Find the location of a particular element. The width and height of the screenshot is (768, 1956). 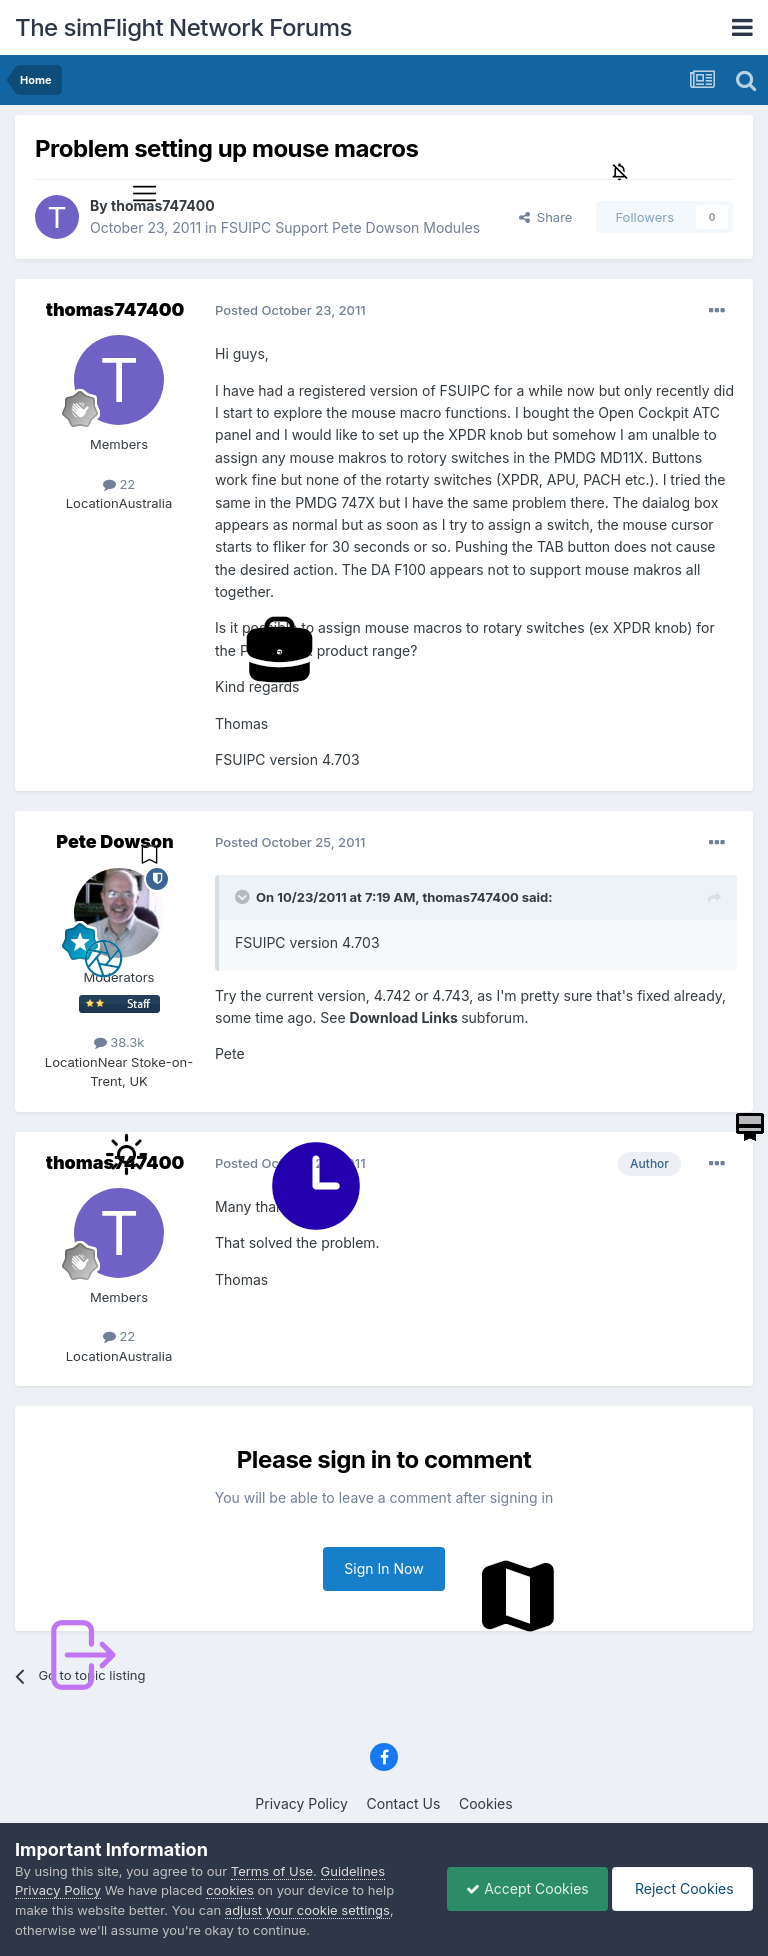

view membership card details is located at coordinates (750, 1127).